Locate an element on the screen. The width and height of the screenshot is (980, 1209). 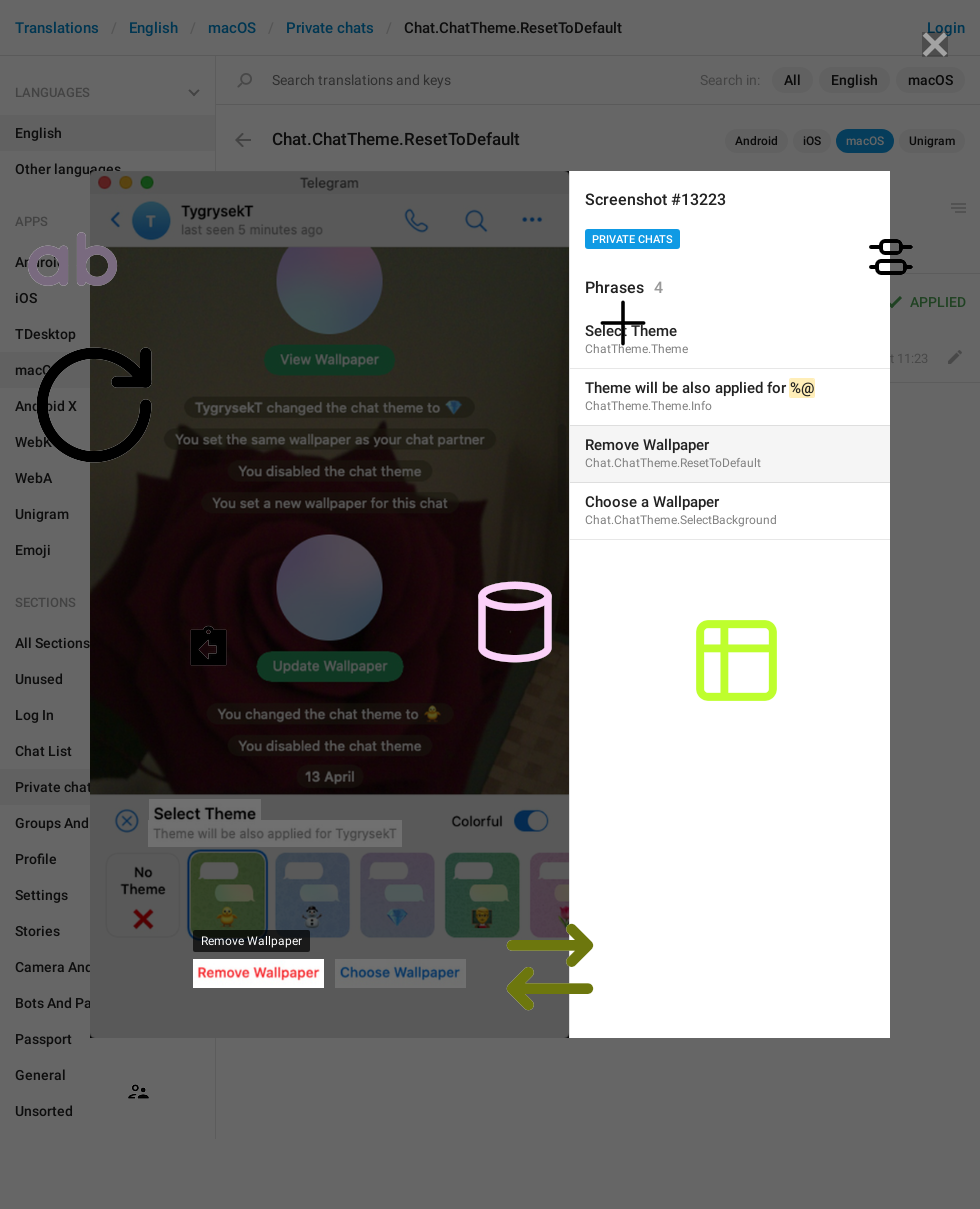
distribute objects evenly with vertical center alignment is located at coordinates (891, 257).